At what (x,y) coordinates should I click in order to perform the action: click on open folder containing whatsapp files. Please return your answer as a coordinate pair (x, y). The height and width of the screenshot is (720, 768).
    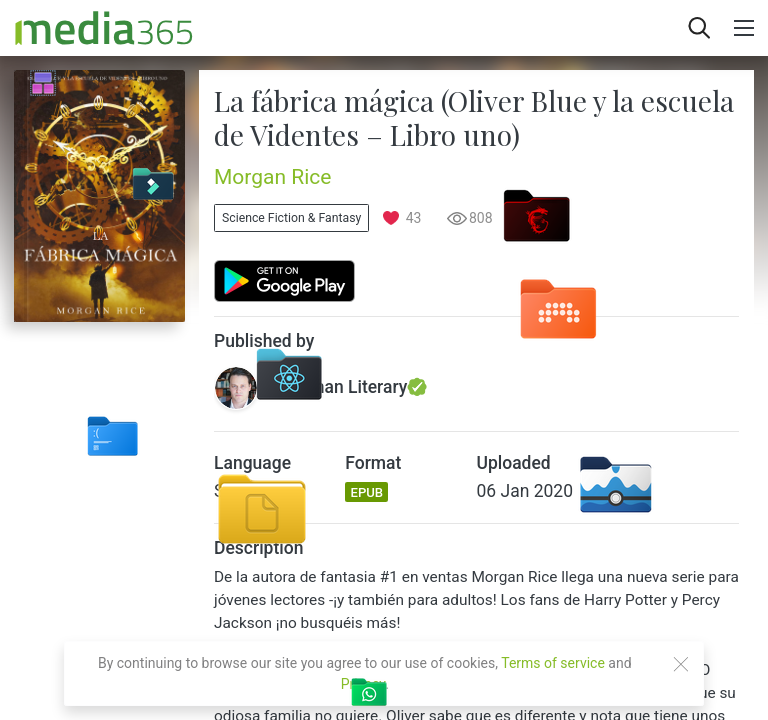
    Looking at the image, I should click on (369, 693).